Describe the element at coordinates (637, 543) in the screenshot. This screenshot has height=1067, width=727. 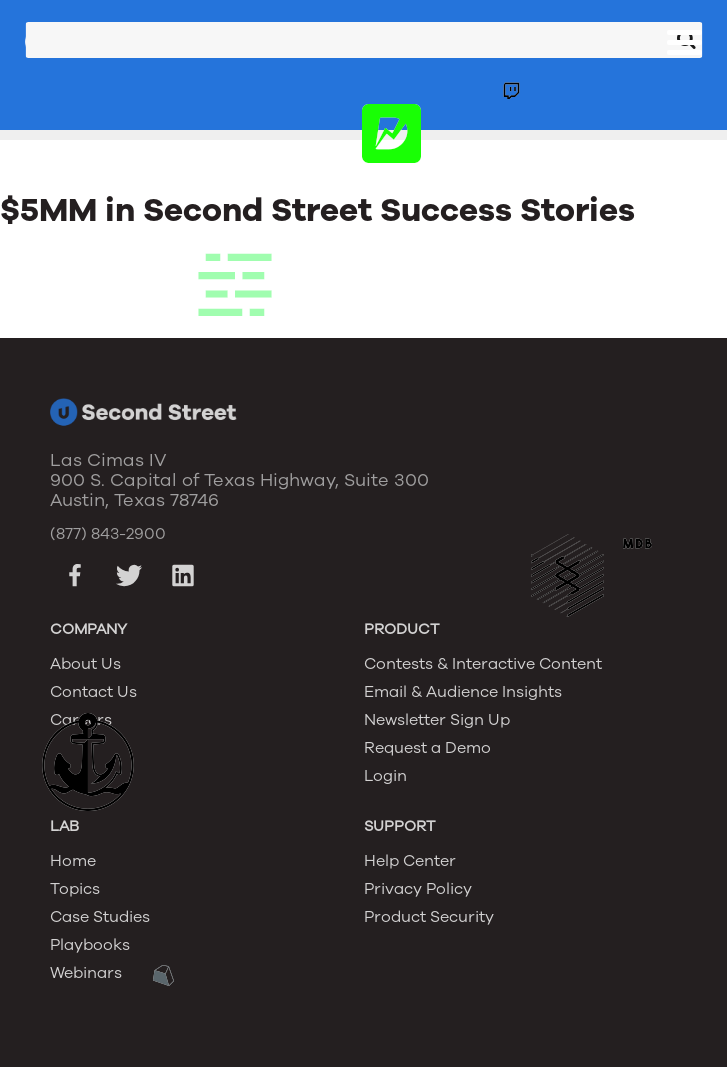
I see `MDBootstrap brand logo` at that location.